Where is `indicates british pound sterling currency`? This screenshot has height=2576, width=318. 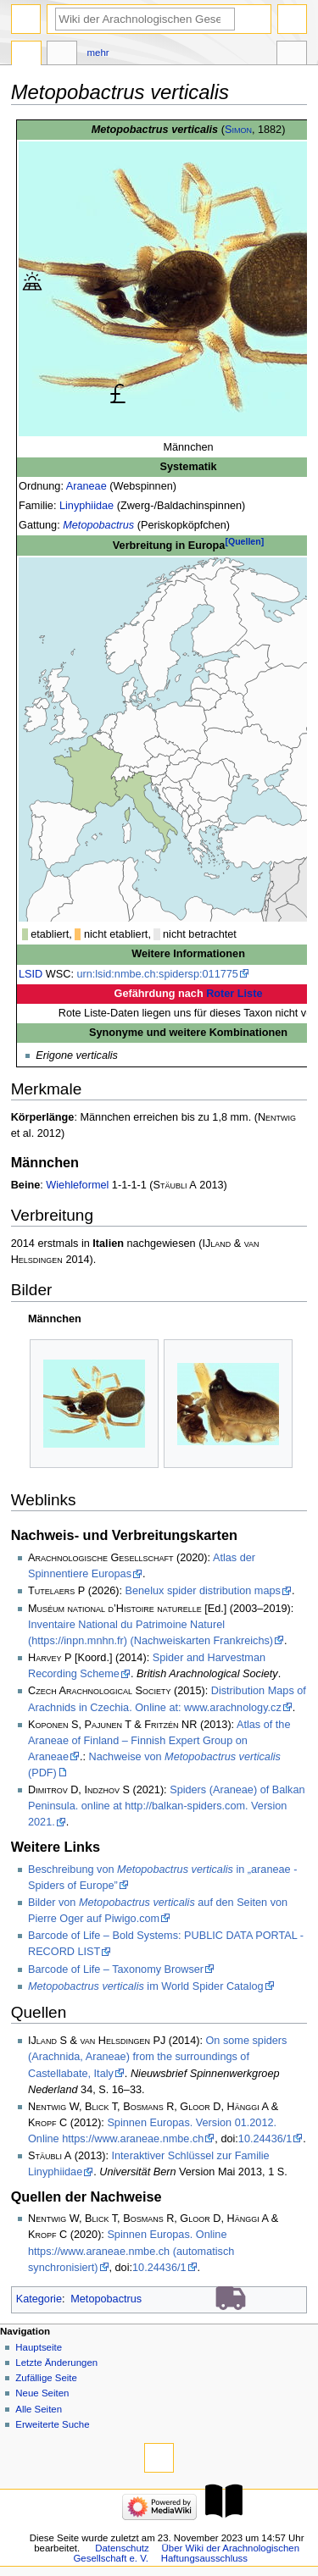 indicates british pound sterling currency is located at coordinates (119, 394).